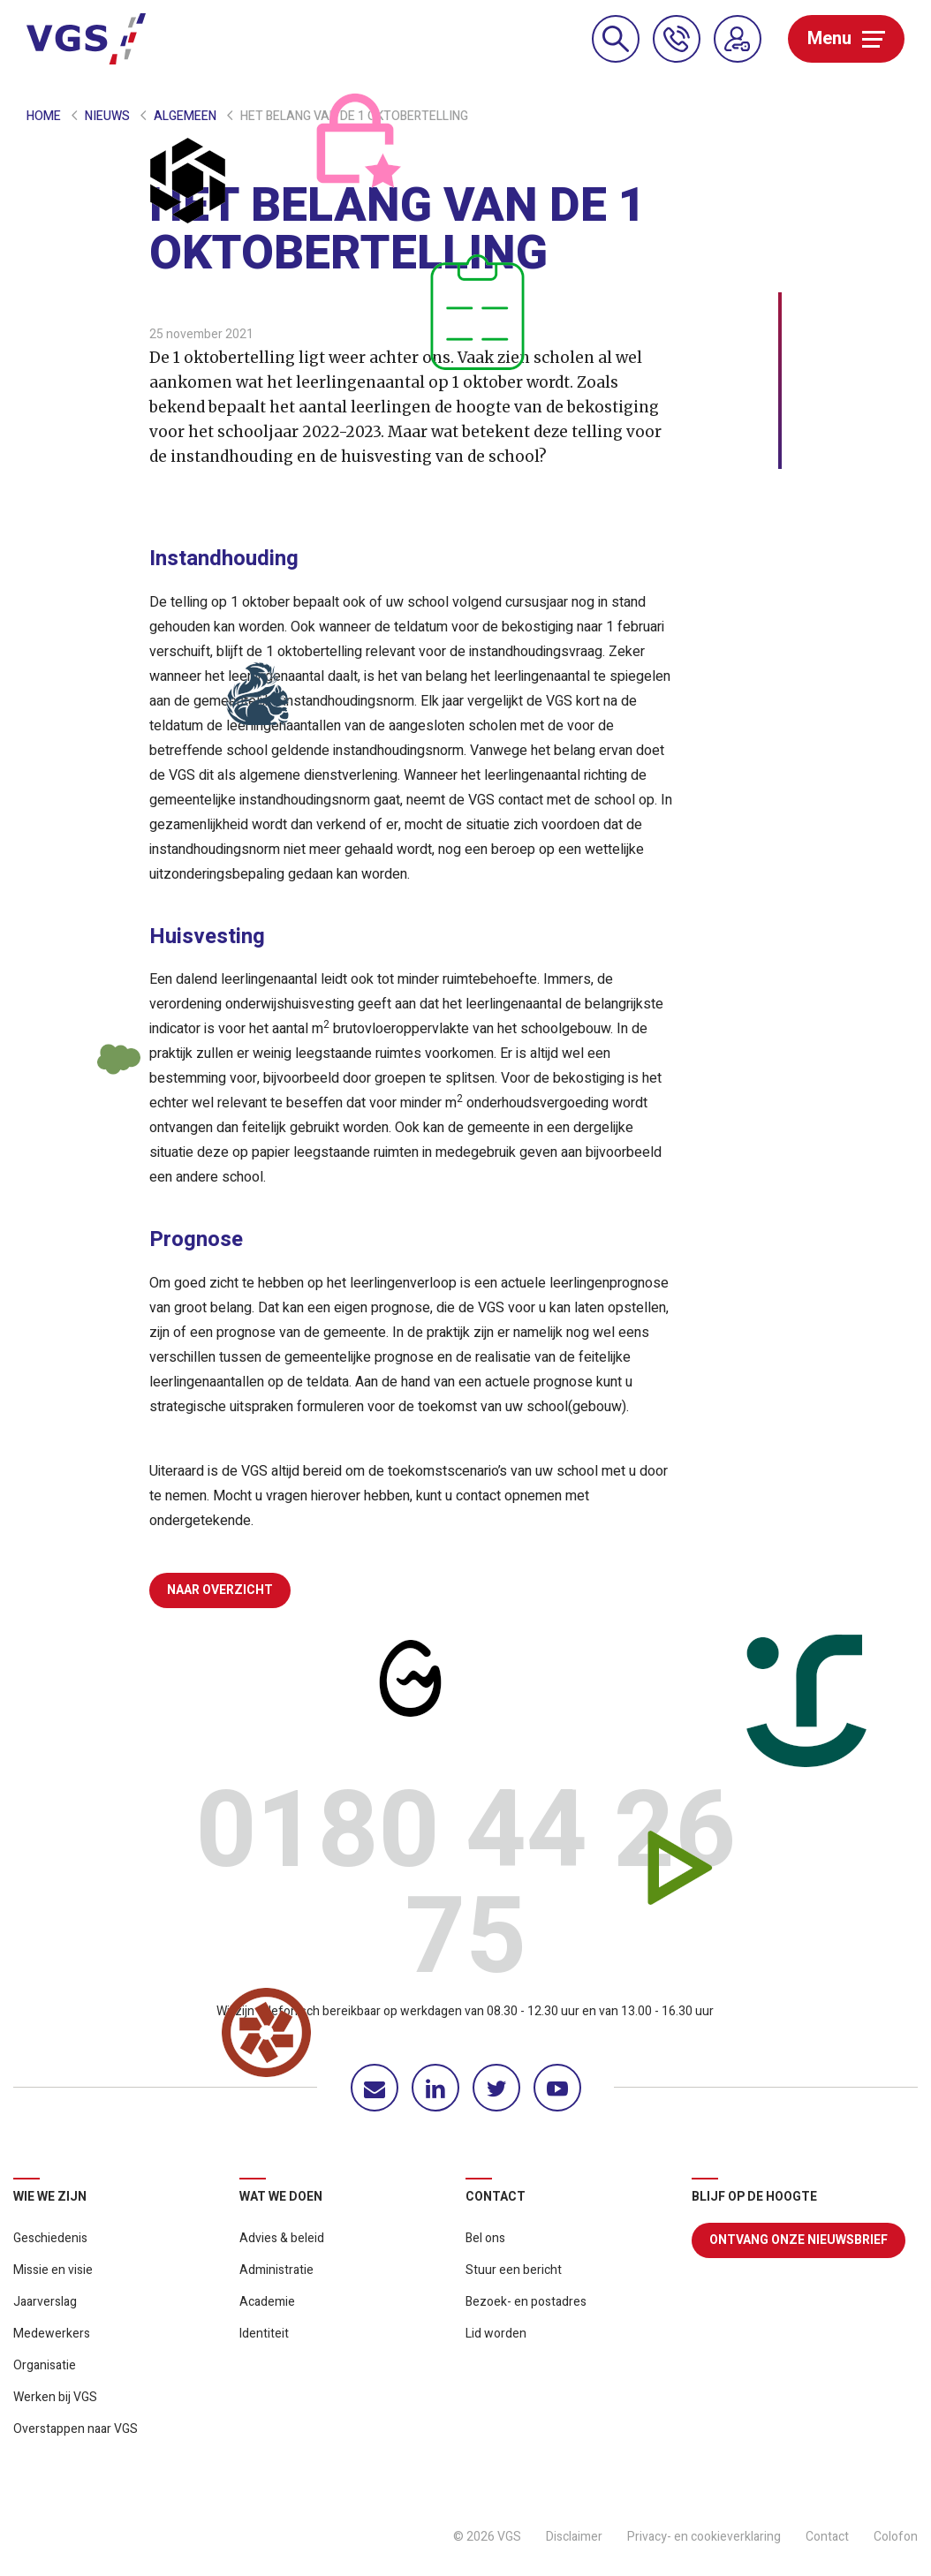 The width and height of the screenshot is (931, 2576). I want to click on open Salesforce CRM app, so click(118, 1059).